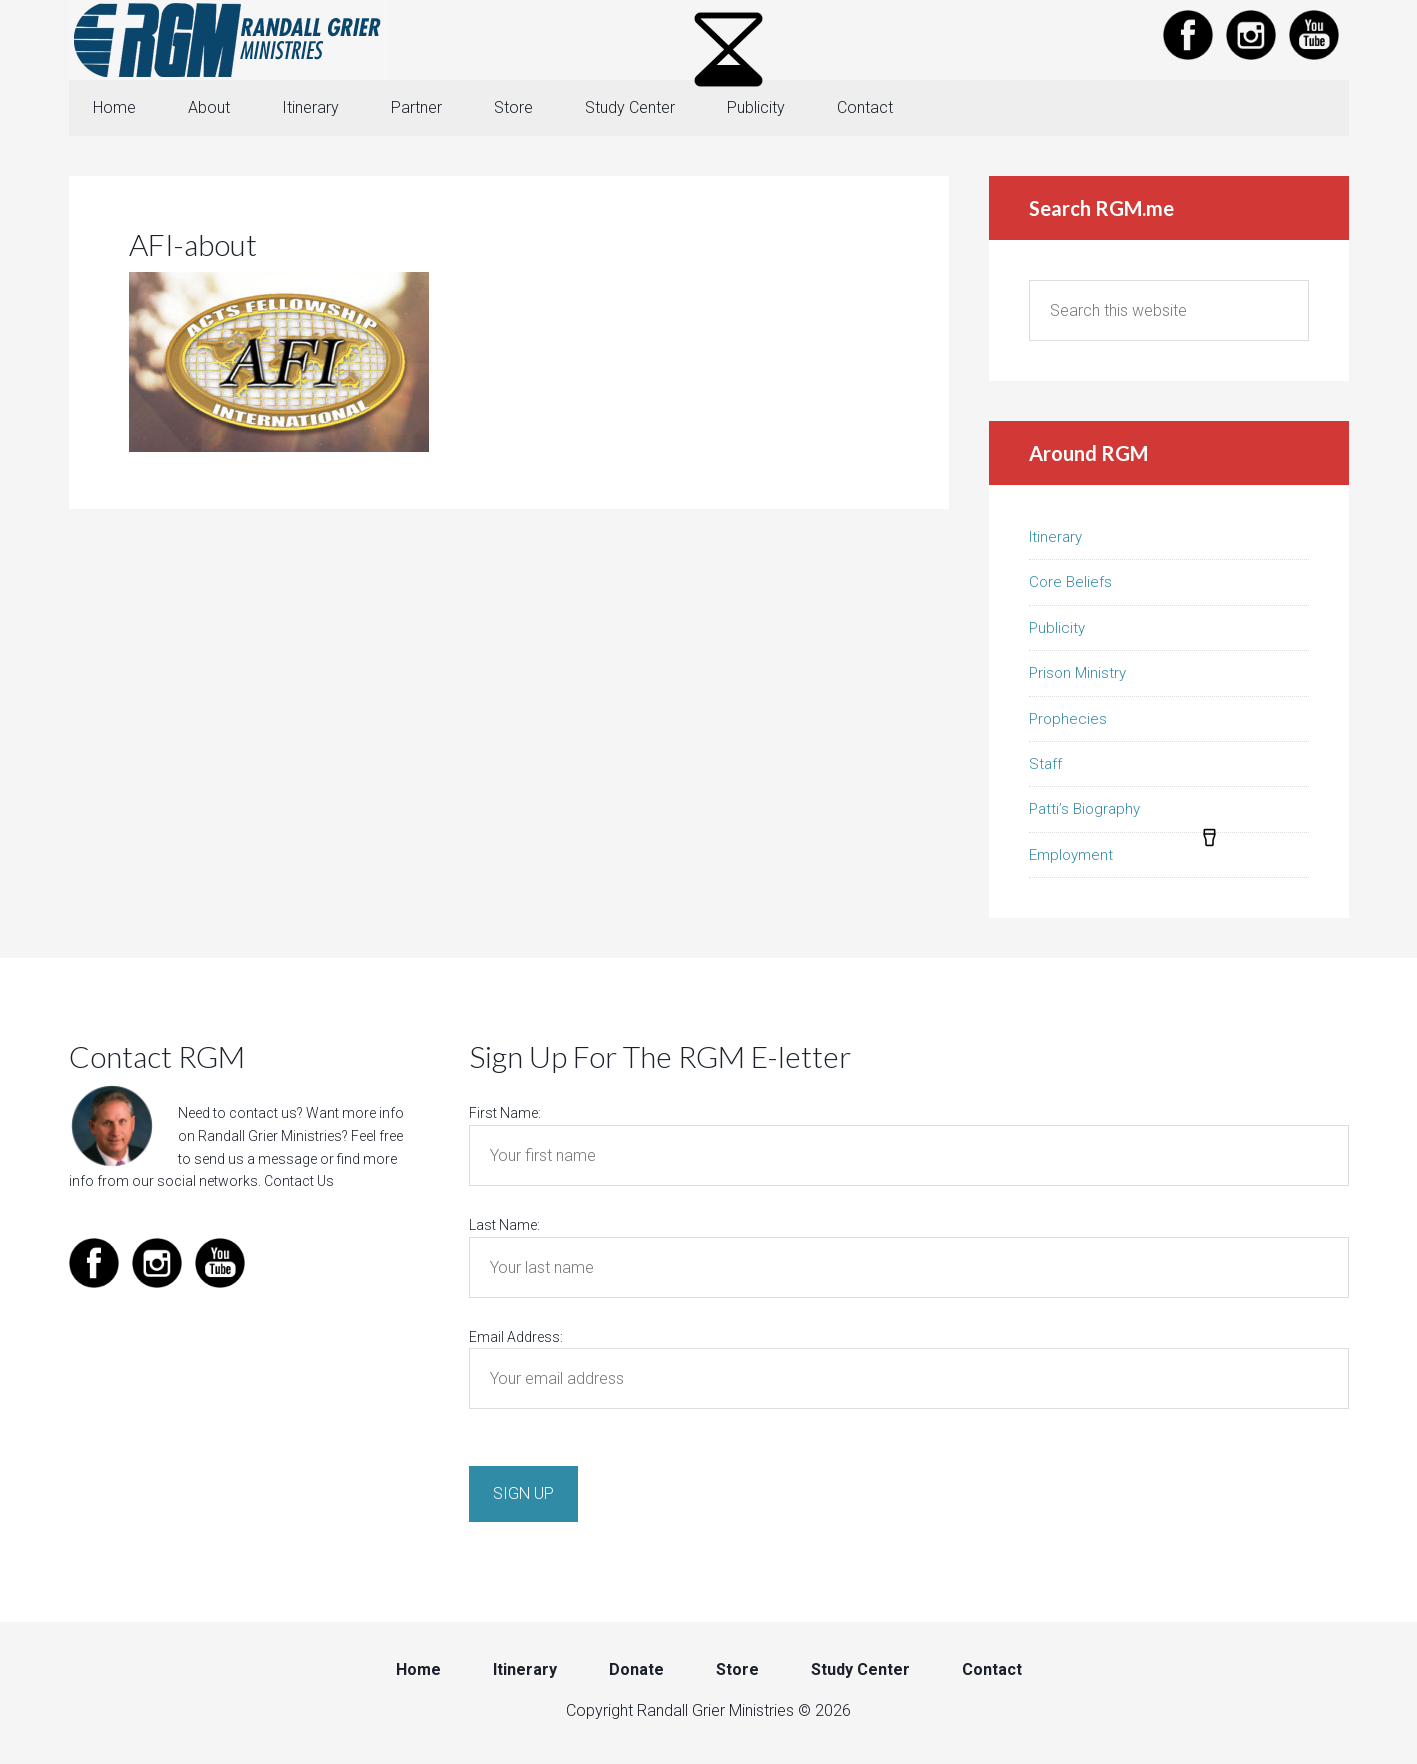 Image resolution: width=1417 pixels, height=1764 pixels. I want to click on browse nearby bars or pubs, so click(1209, 837).